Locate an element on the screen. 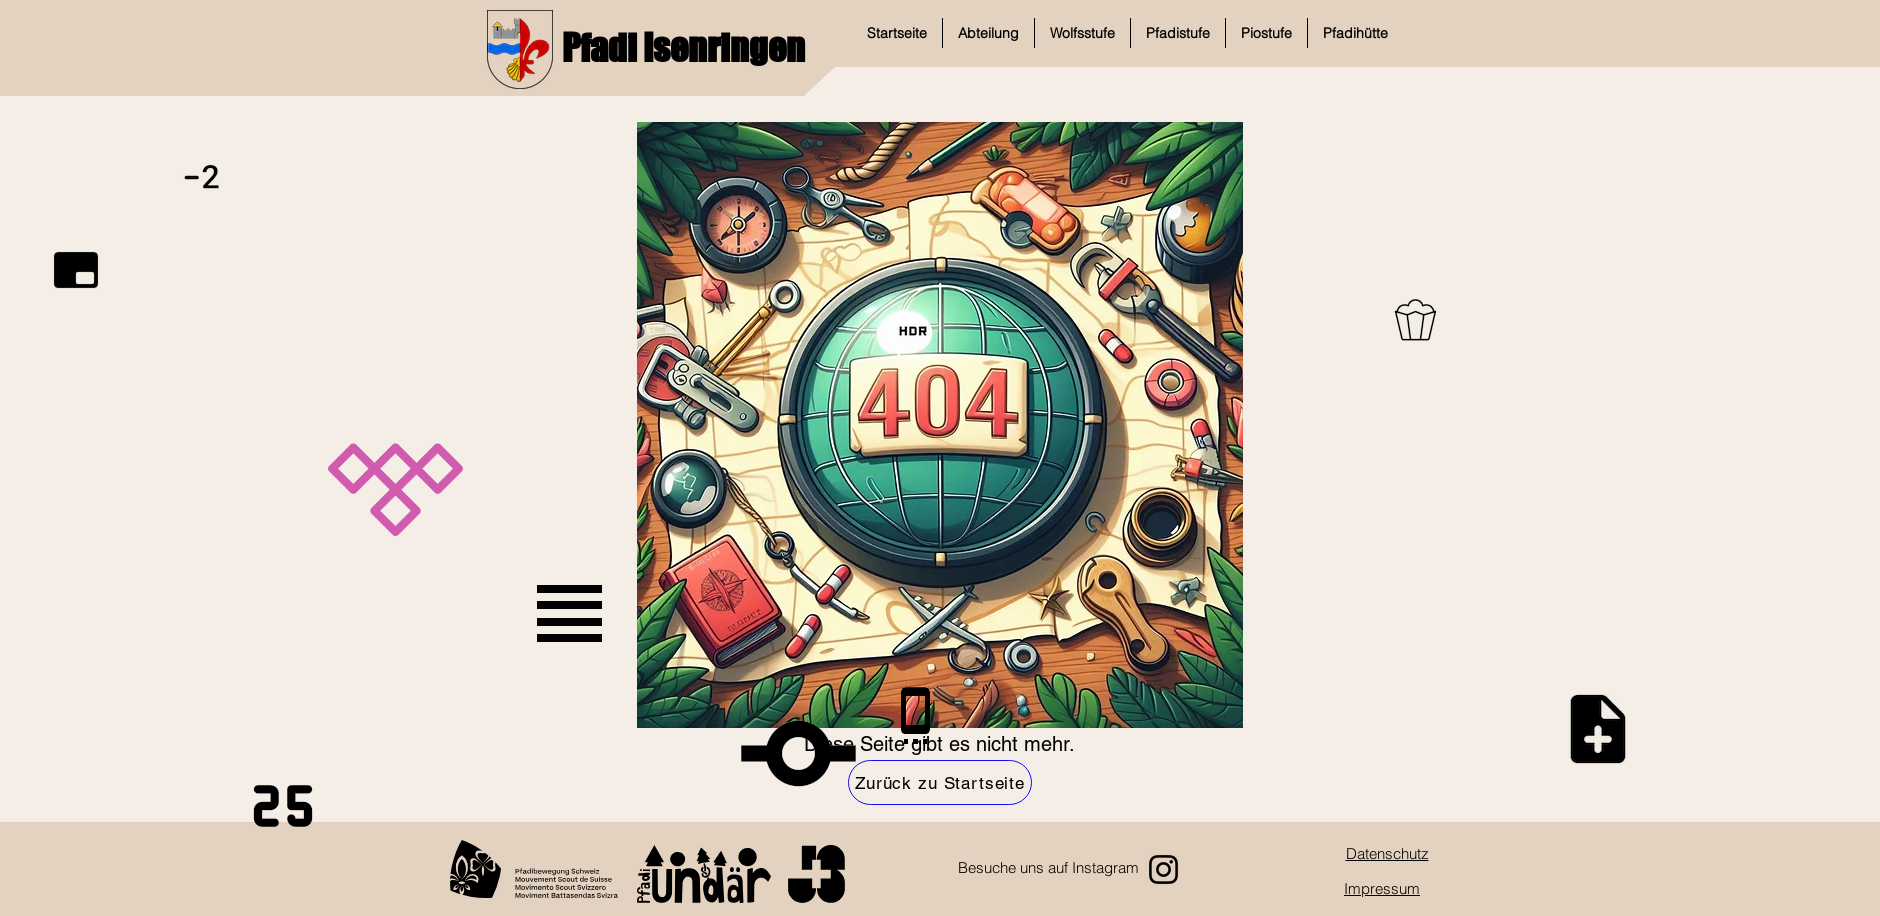  decrease exposure by 2 stops is located at coordinates (202, 177).